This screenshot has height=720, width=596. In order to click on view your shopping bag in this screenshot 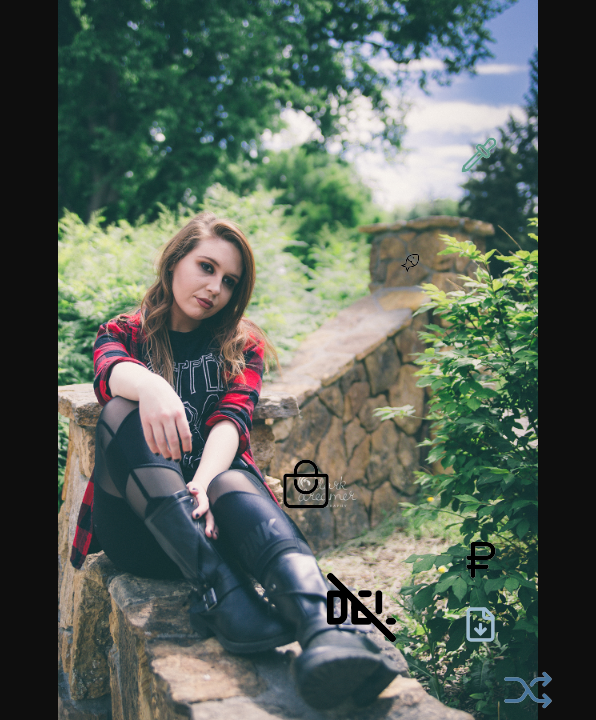, I will do `click(306, 484)`.